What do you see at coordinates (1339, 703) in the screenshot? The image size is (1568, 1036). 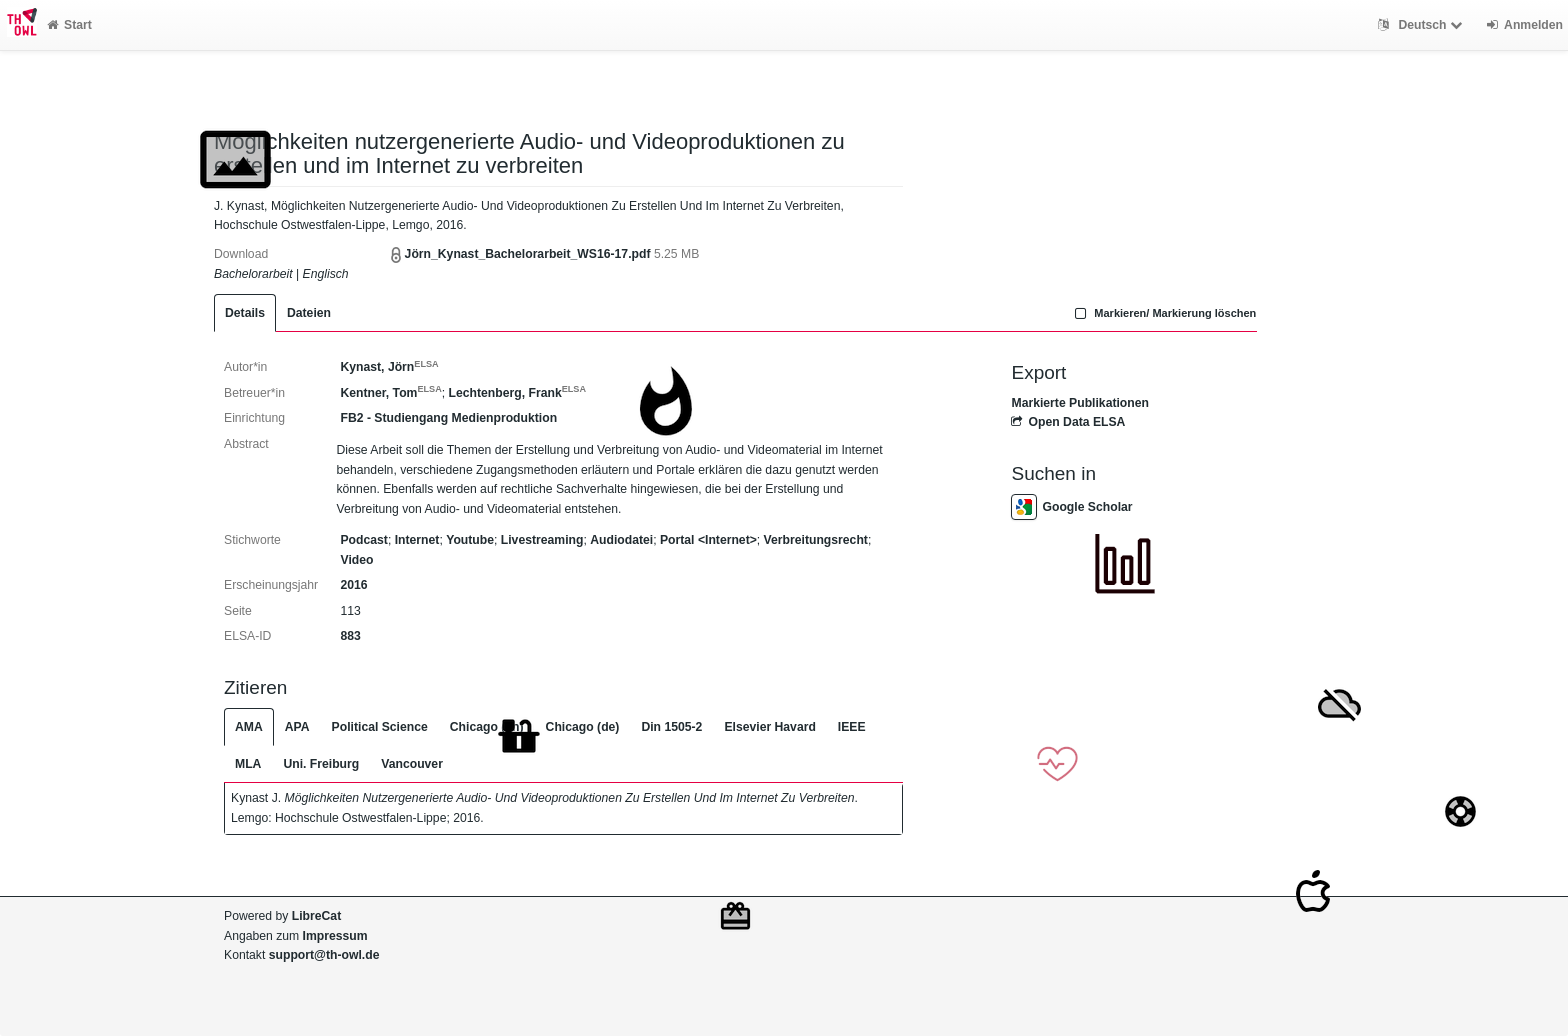 I see `indicates no cloud connection available` at bounding box center [1339, 703].